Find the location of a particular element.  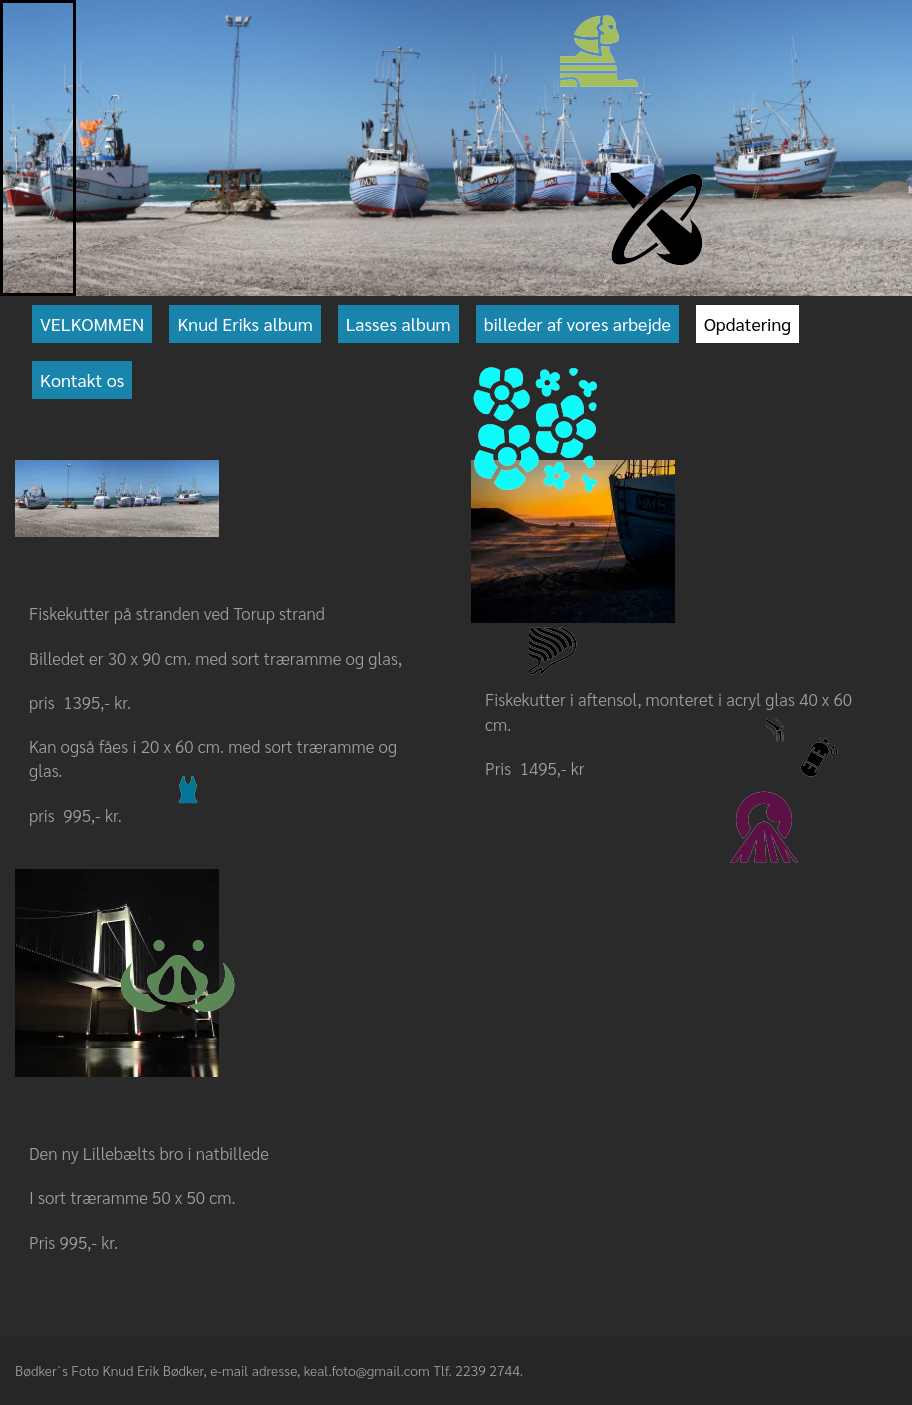

select boar or wild pig character class is located at coordinates (177, 972).